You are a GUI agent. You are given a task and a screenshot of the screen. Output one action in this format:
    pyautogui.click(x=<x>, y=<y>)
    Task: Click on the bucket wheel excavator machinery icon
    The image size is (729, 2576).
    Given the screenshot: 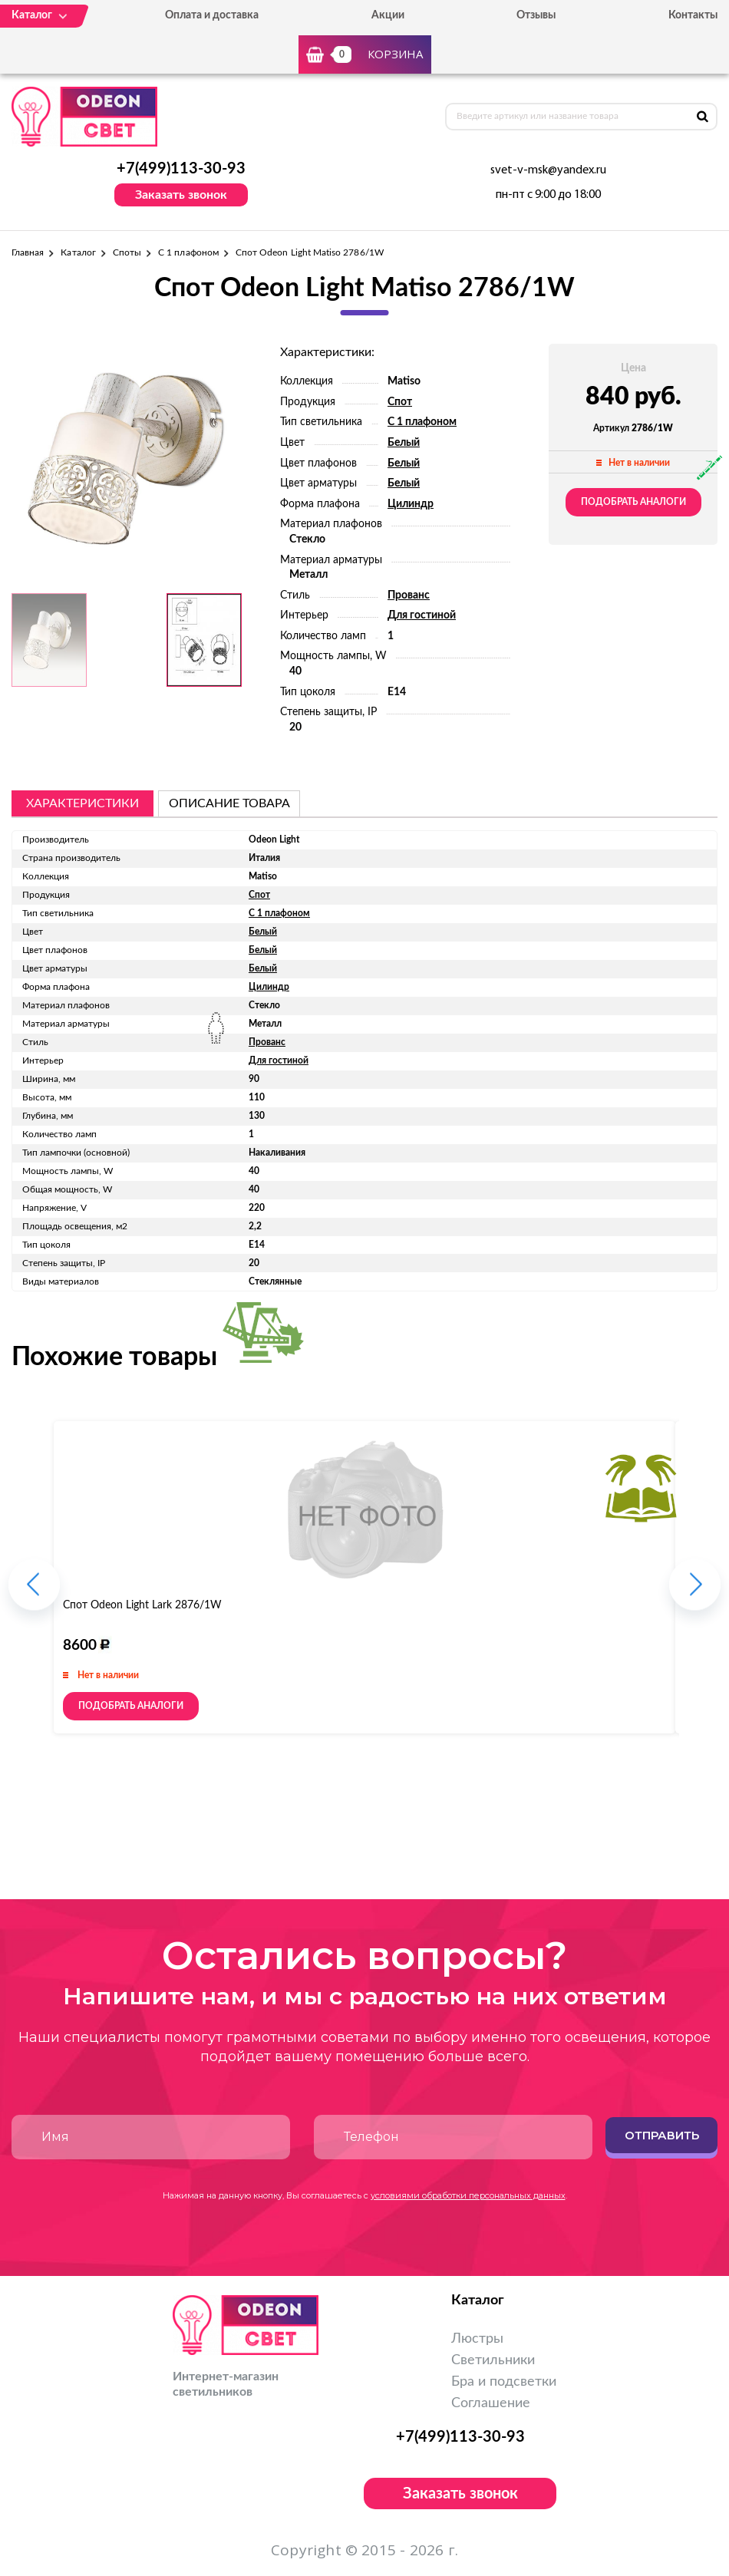 What is the action you would take?
    pyautogui.click(x=262, y=1330)
    